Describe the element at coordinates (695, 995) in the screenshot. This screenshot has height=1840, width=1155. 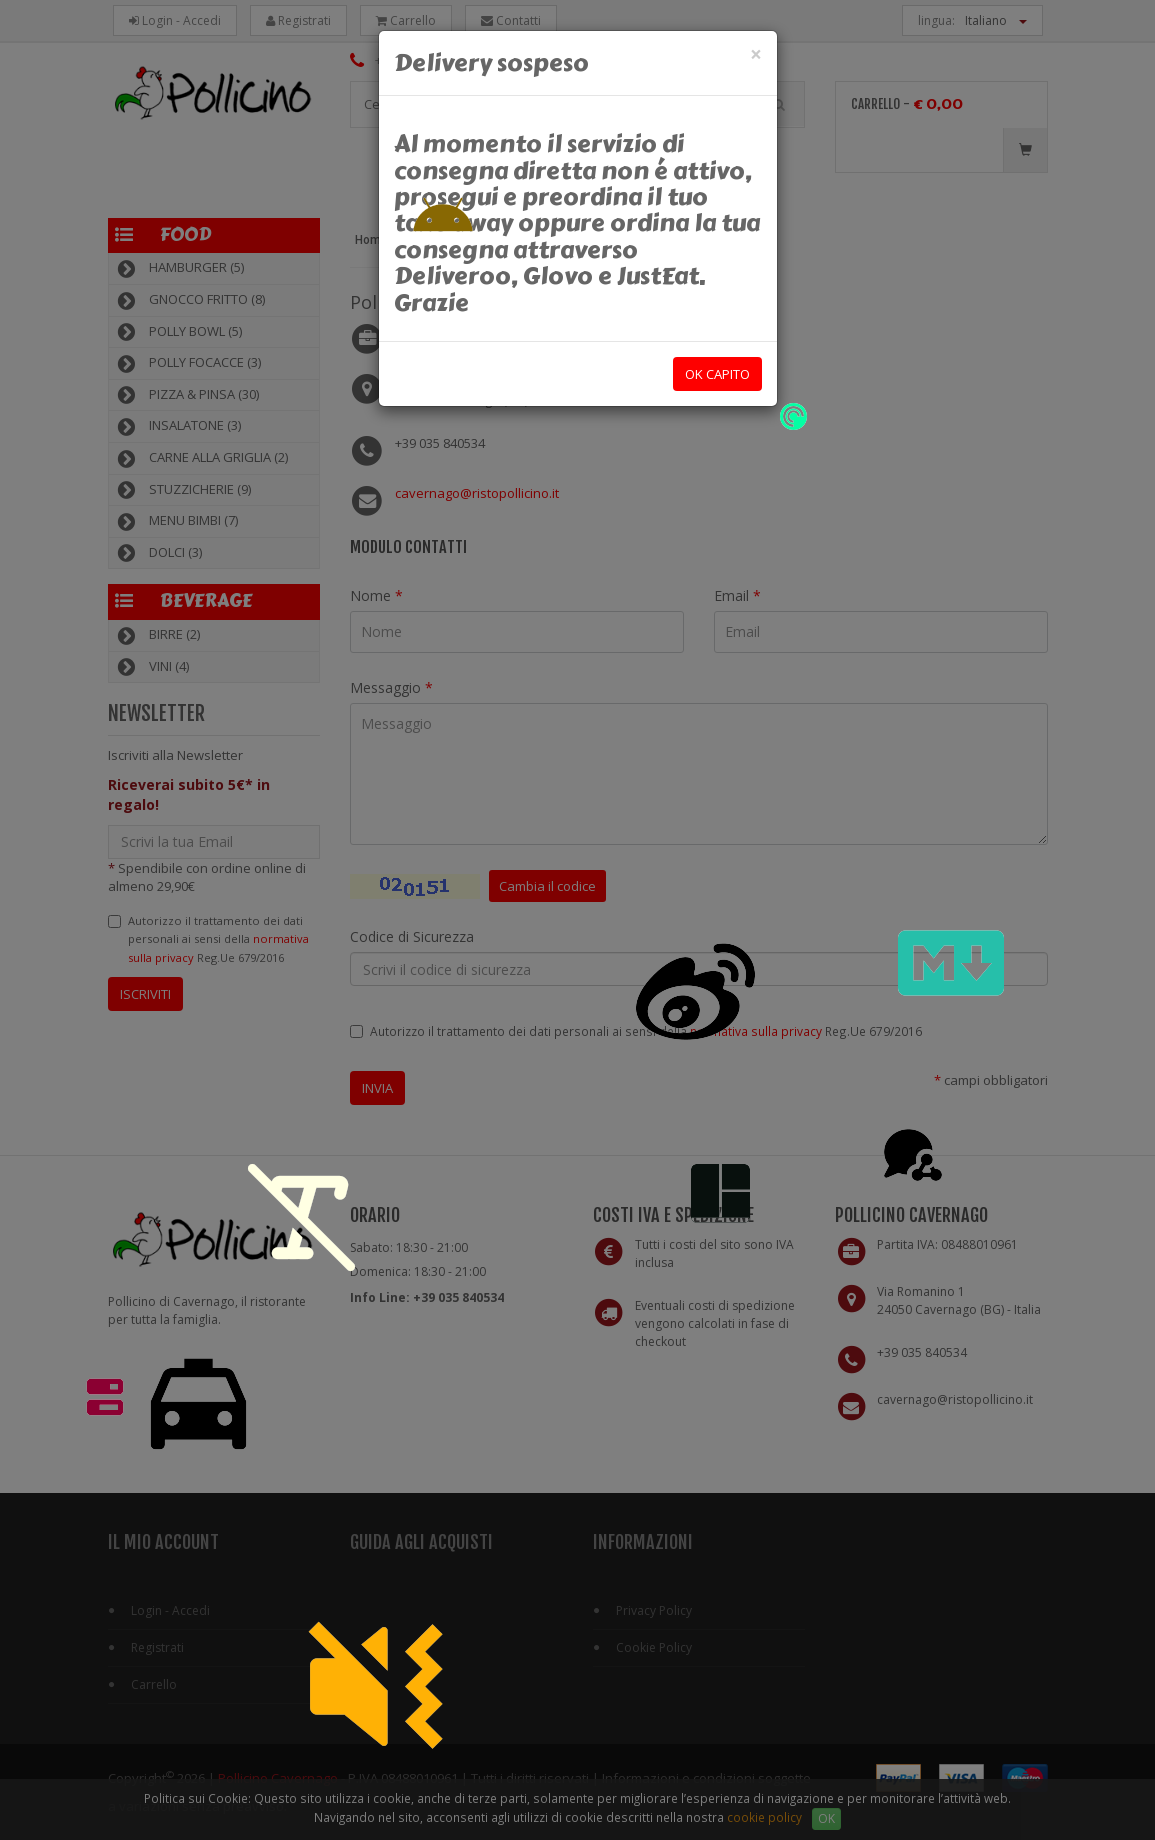
I see `open weibo app` at that location.